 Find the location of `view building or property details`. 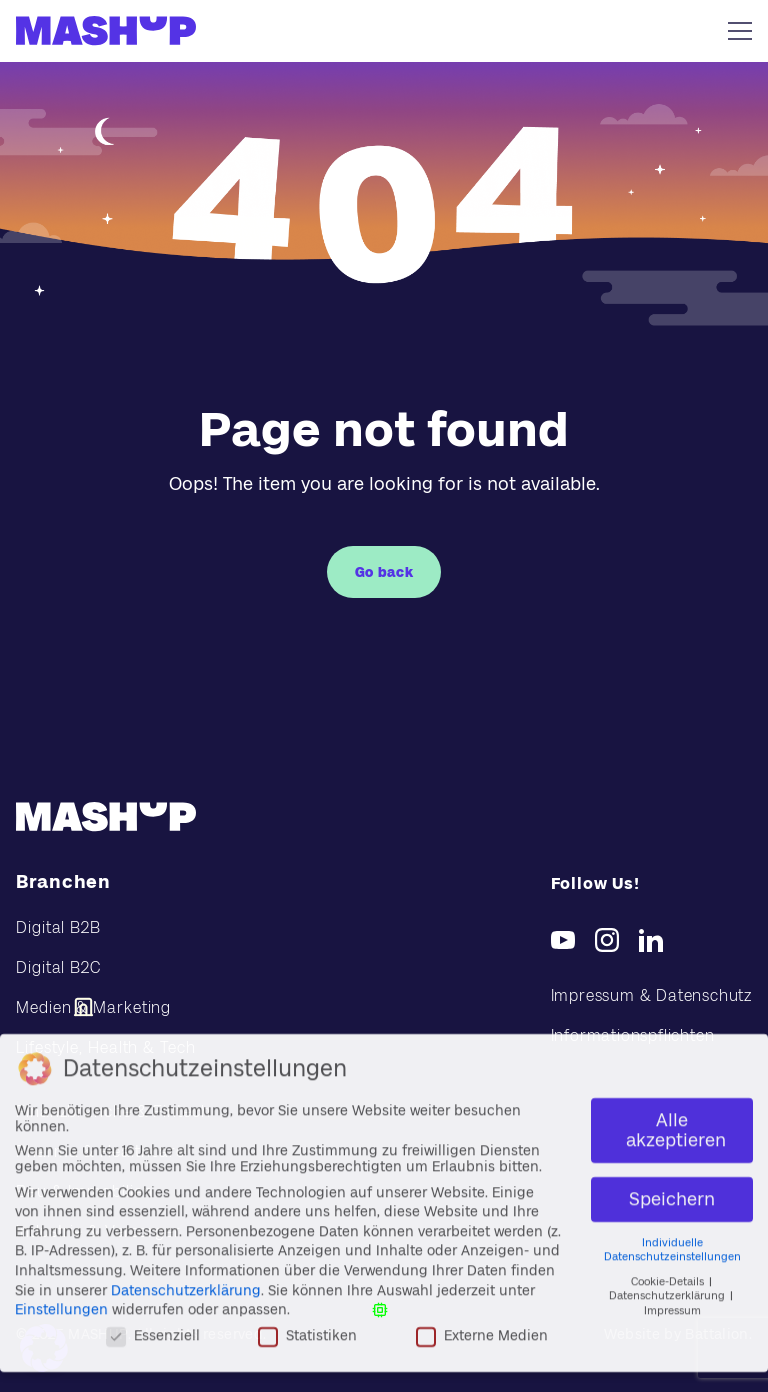

view building or property details is located at coordinates (83, 1006).